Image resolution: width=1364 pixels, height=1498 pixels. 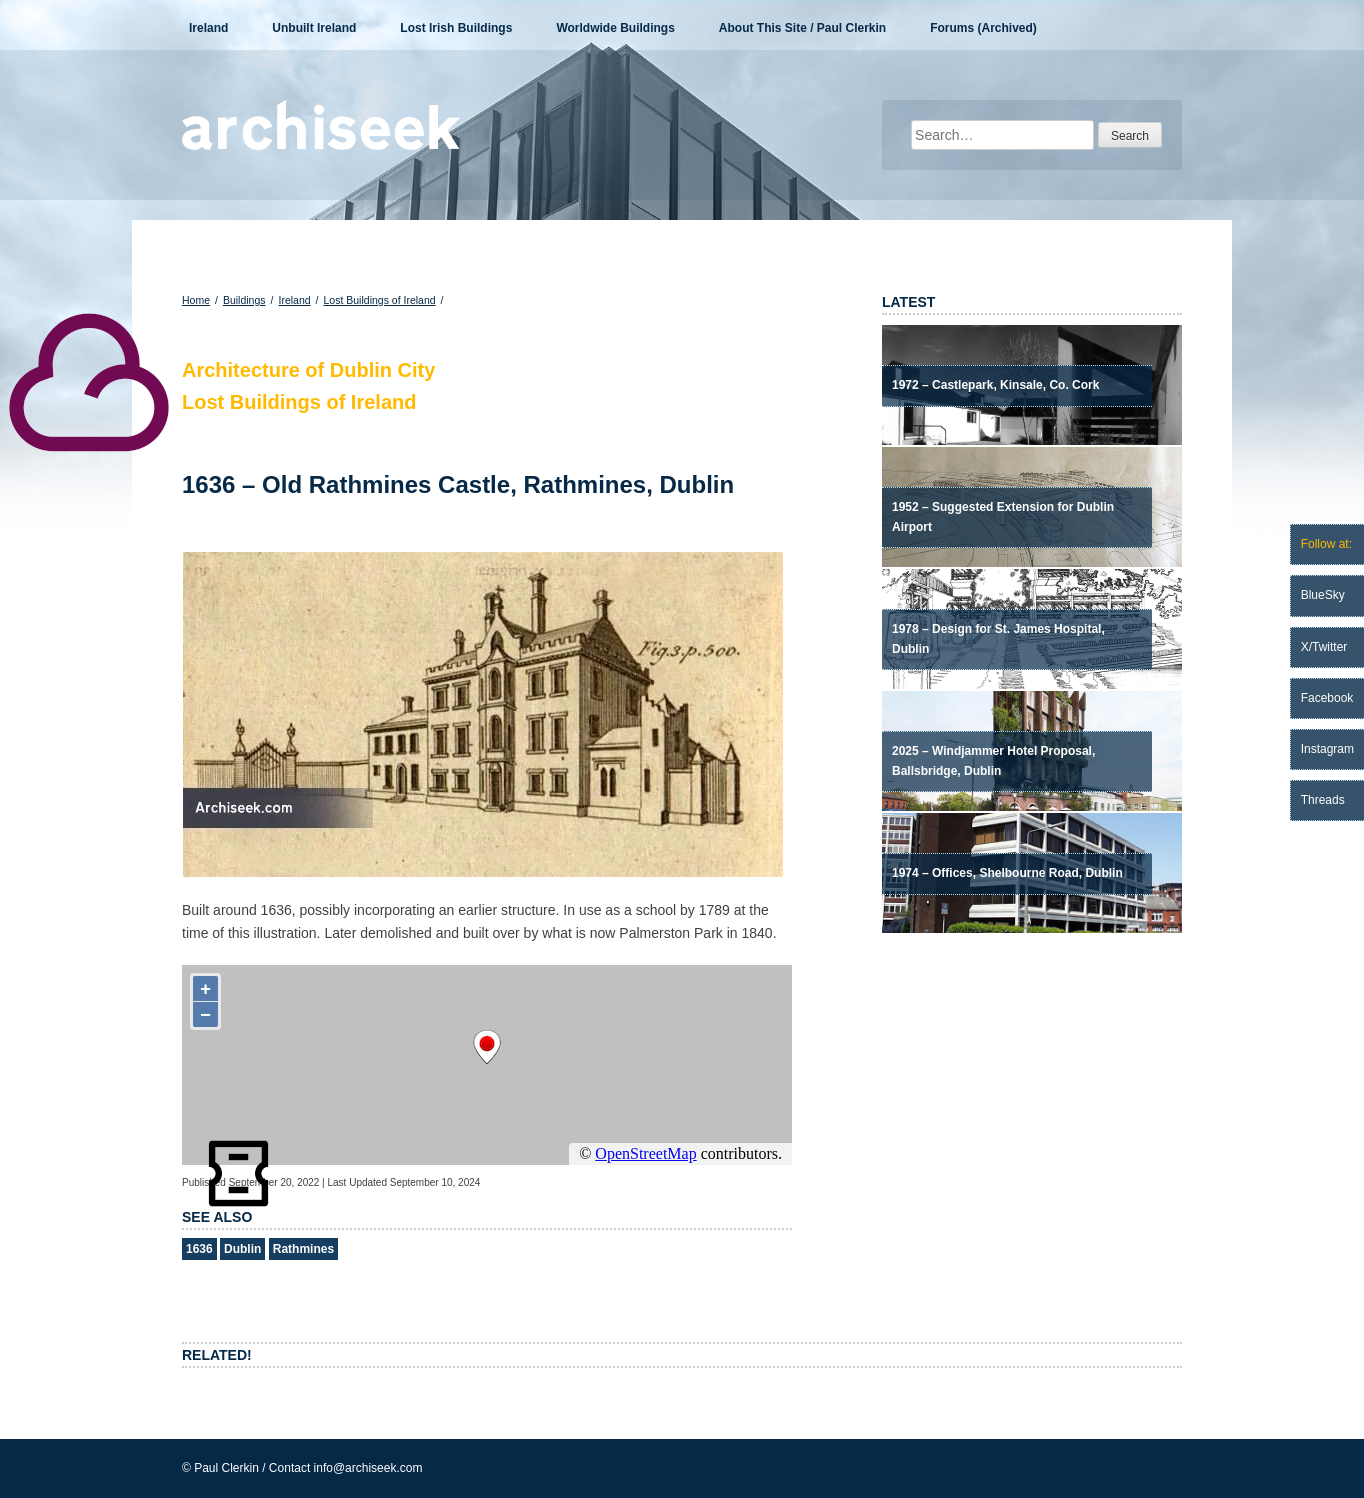 I want to click on cloud storage or sync status, so click(x=89, y=386).